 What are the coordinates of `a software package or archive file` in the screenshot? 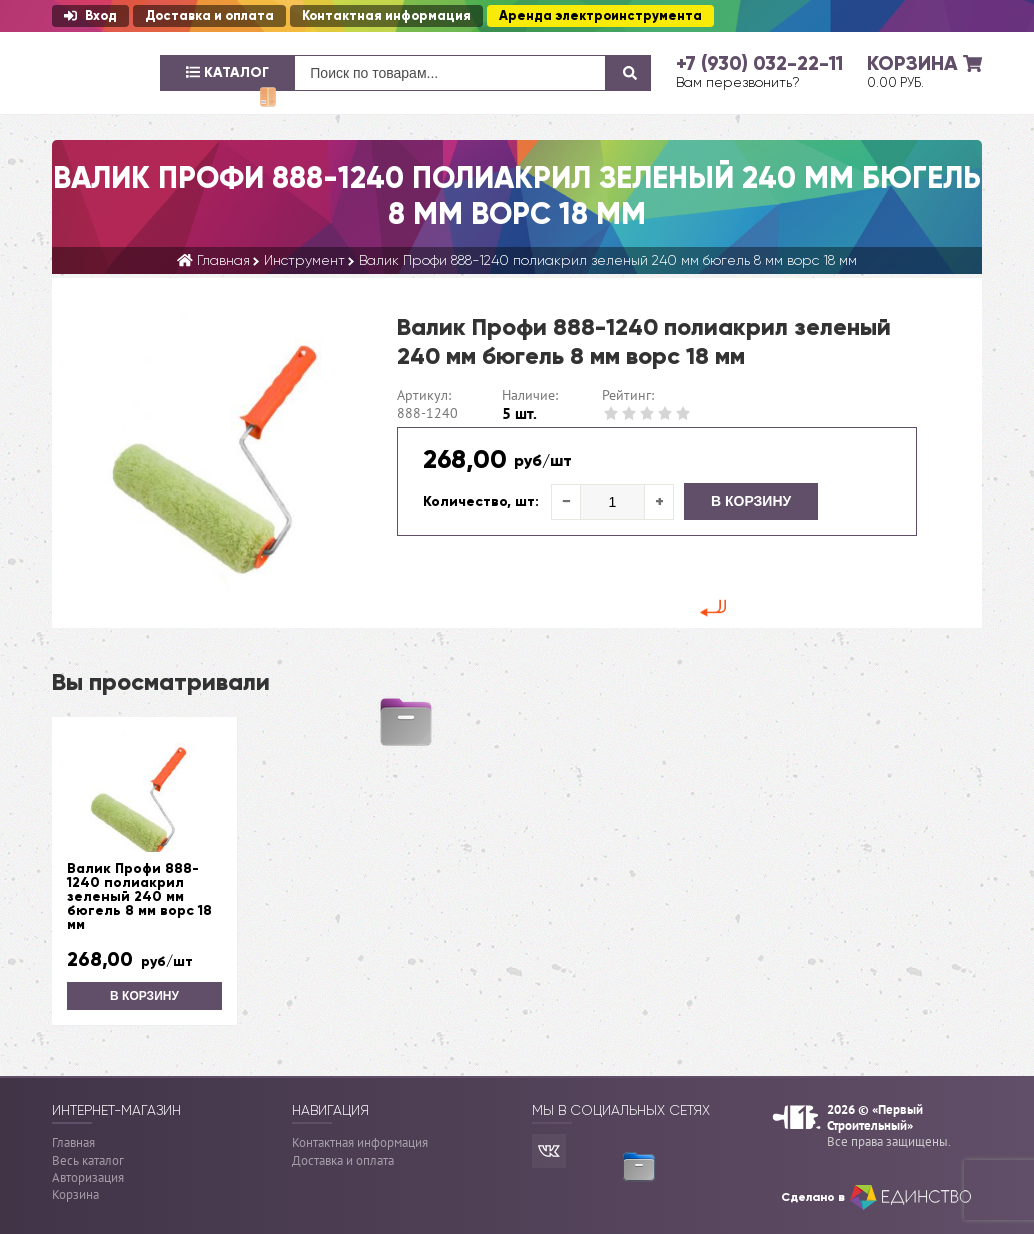 It's located at (268, 97).